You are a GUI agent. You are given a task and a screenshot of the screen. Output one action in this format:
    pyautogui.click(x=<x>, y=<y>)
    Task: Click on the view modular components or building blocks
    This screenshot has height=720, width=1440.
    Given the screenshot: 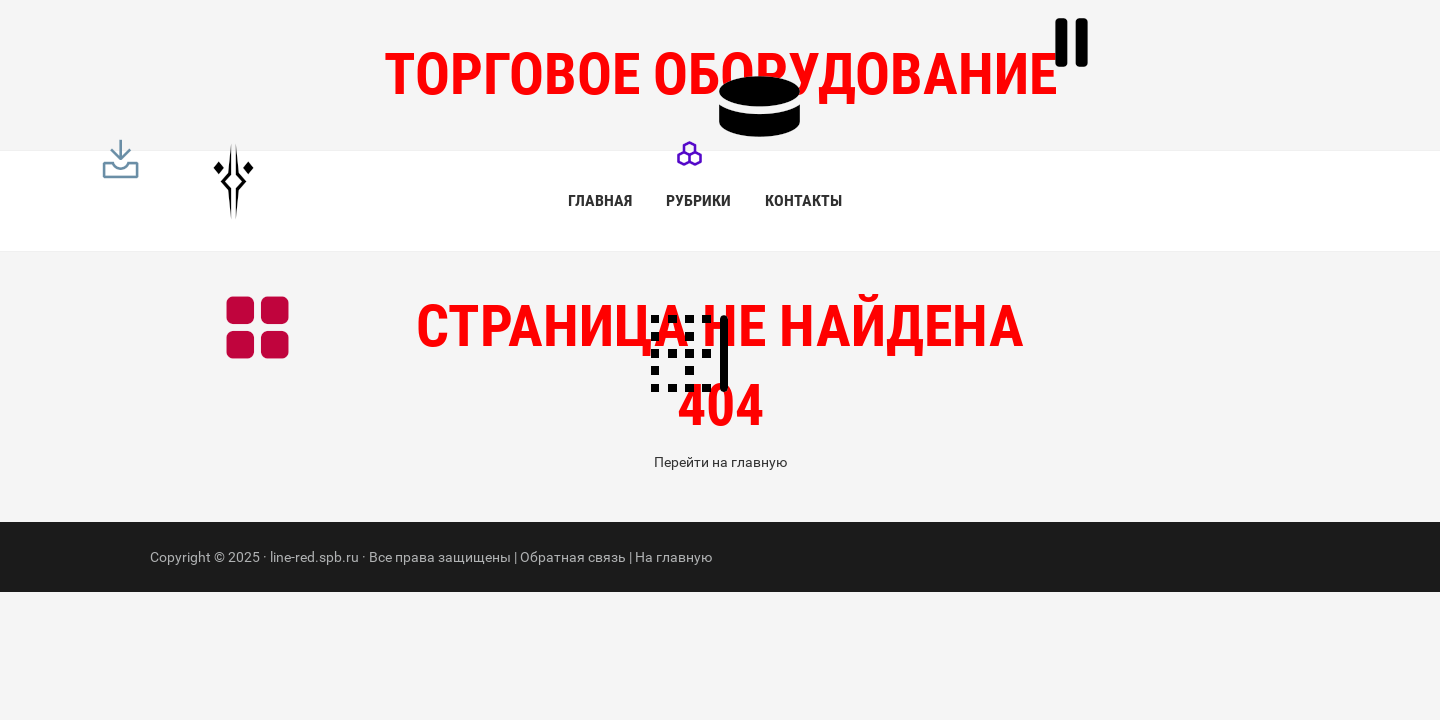 What is the action you would take?
    pyautogui.click(x=689, y=153)
    